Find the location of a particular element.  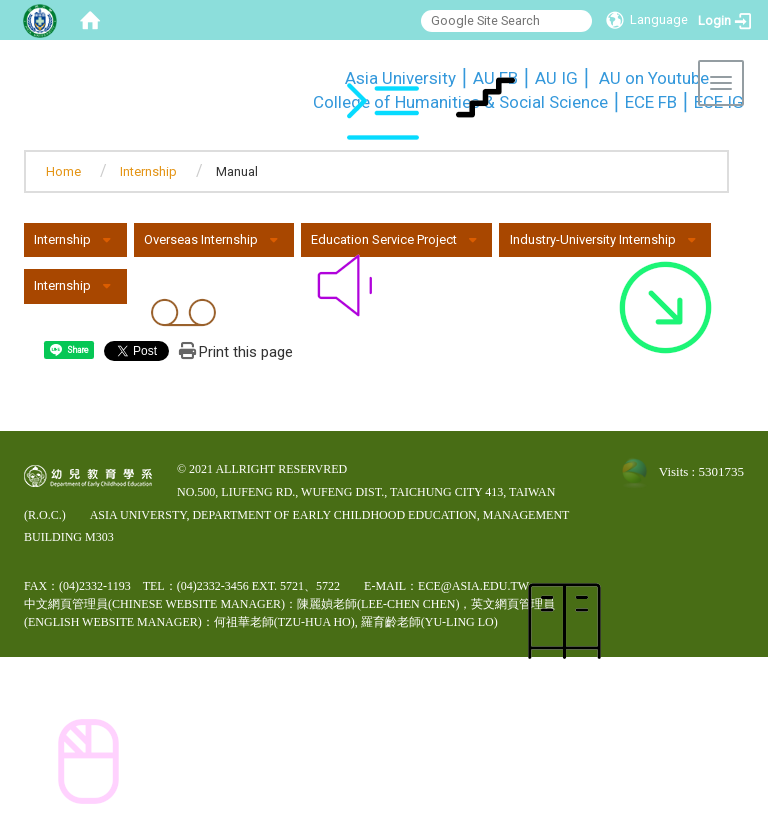

access voicemail messages is located at coordinates (183, 312).